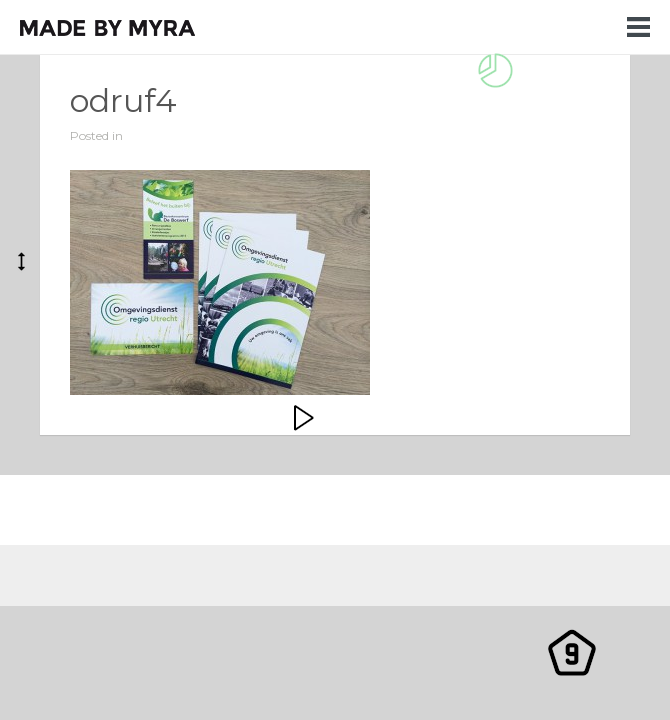 The width and height of the screenshot is (670, 720). Describe the element at coordinates (572, 654) in the screenshot. I see `indicates step 9 in a multi-step process` at that location.